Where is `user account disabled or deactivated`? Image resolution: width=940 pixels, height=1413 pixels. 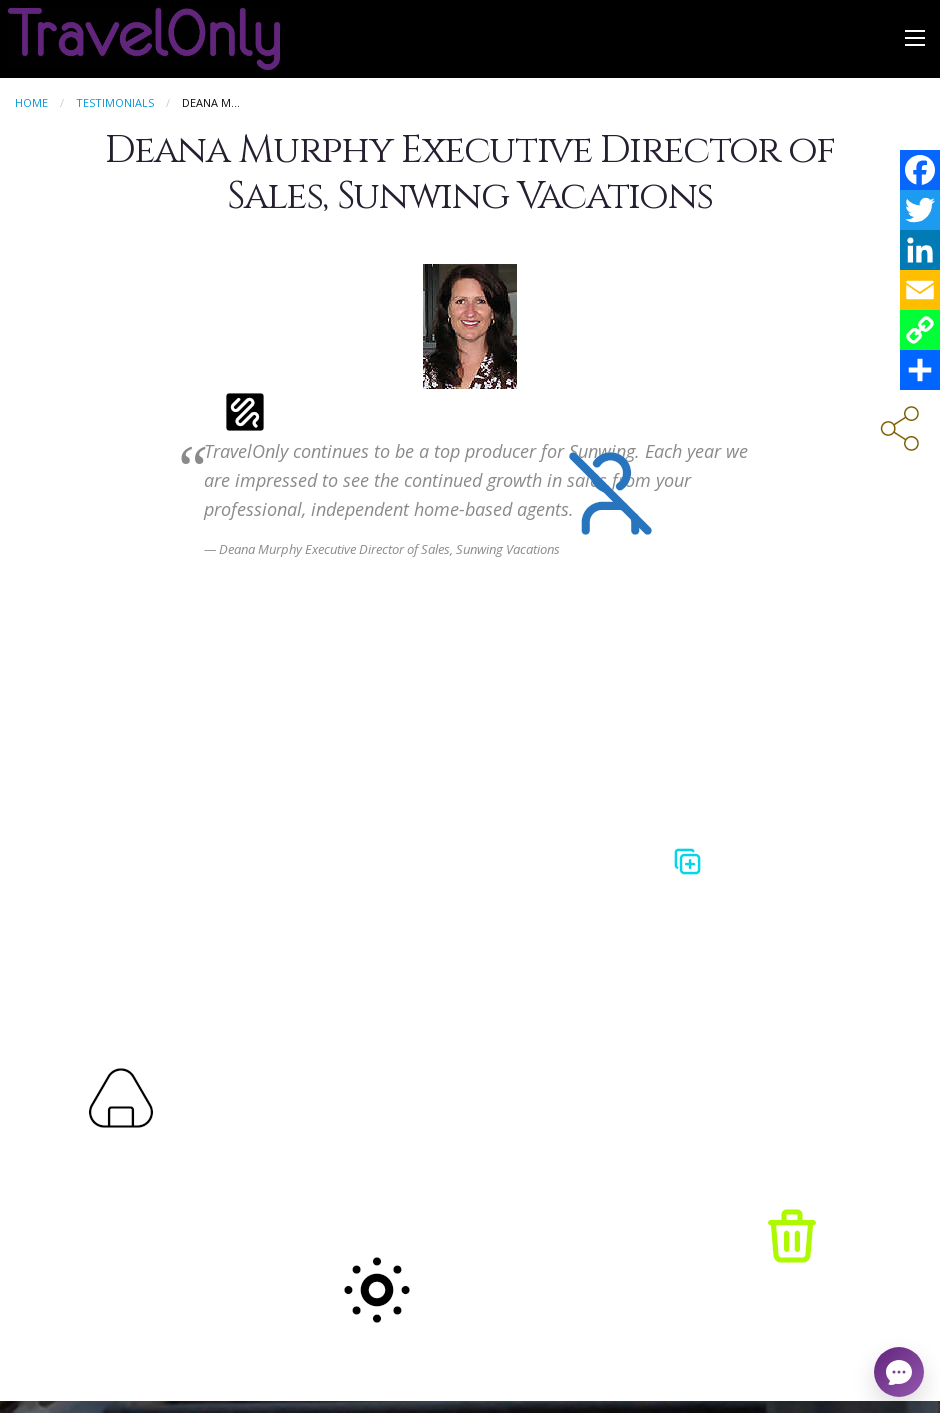 user account disabled or deactivated is located at coordinates (610, 493).